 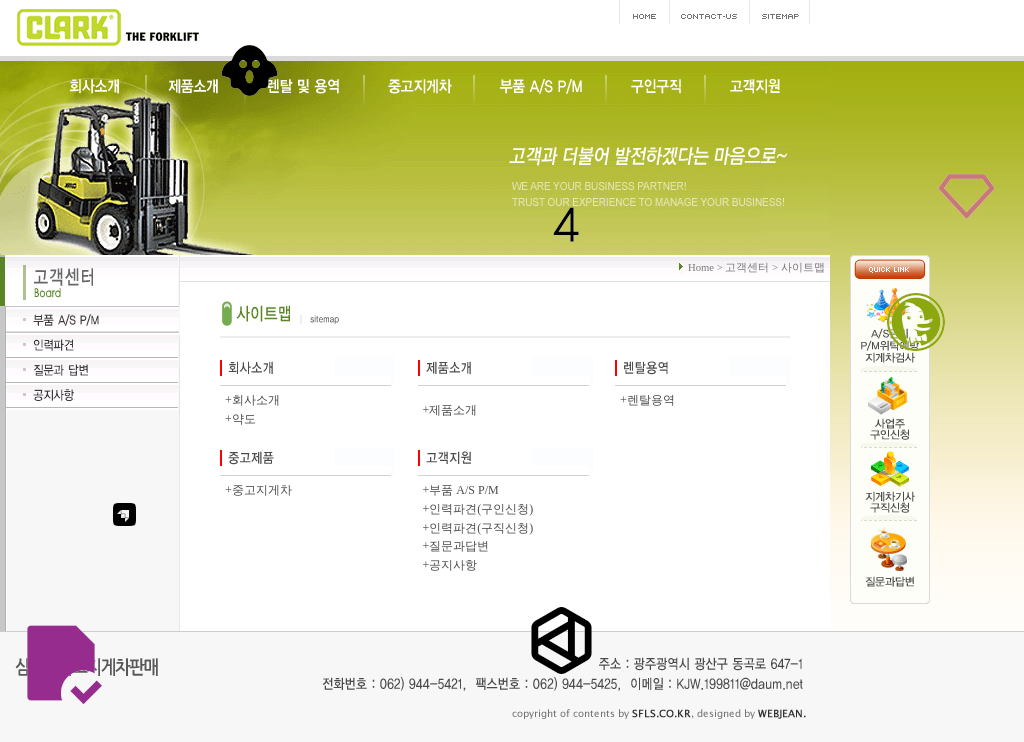 I want to click on indicates step 4 in a numbered sequence, so click(x=567, y=225).